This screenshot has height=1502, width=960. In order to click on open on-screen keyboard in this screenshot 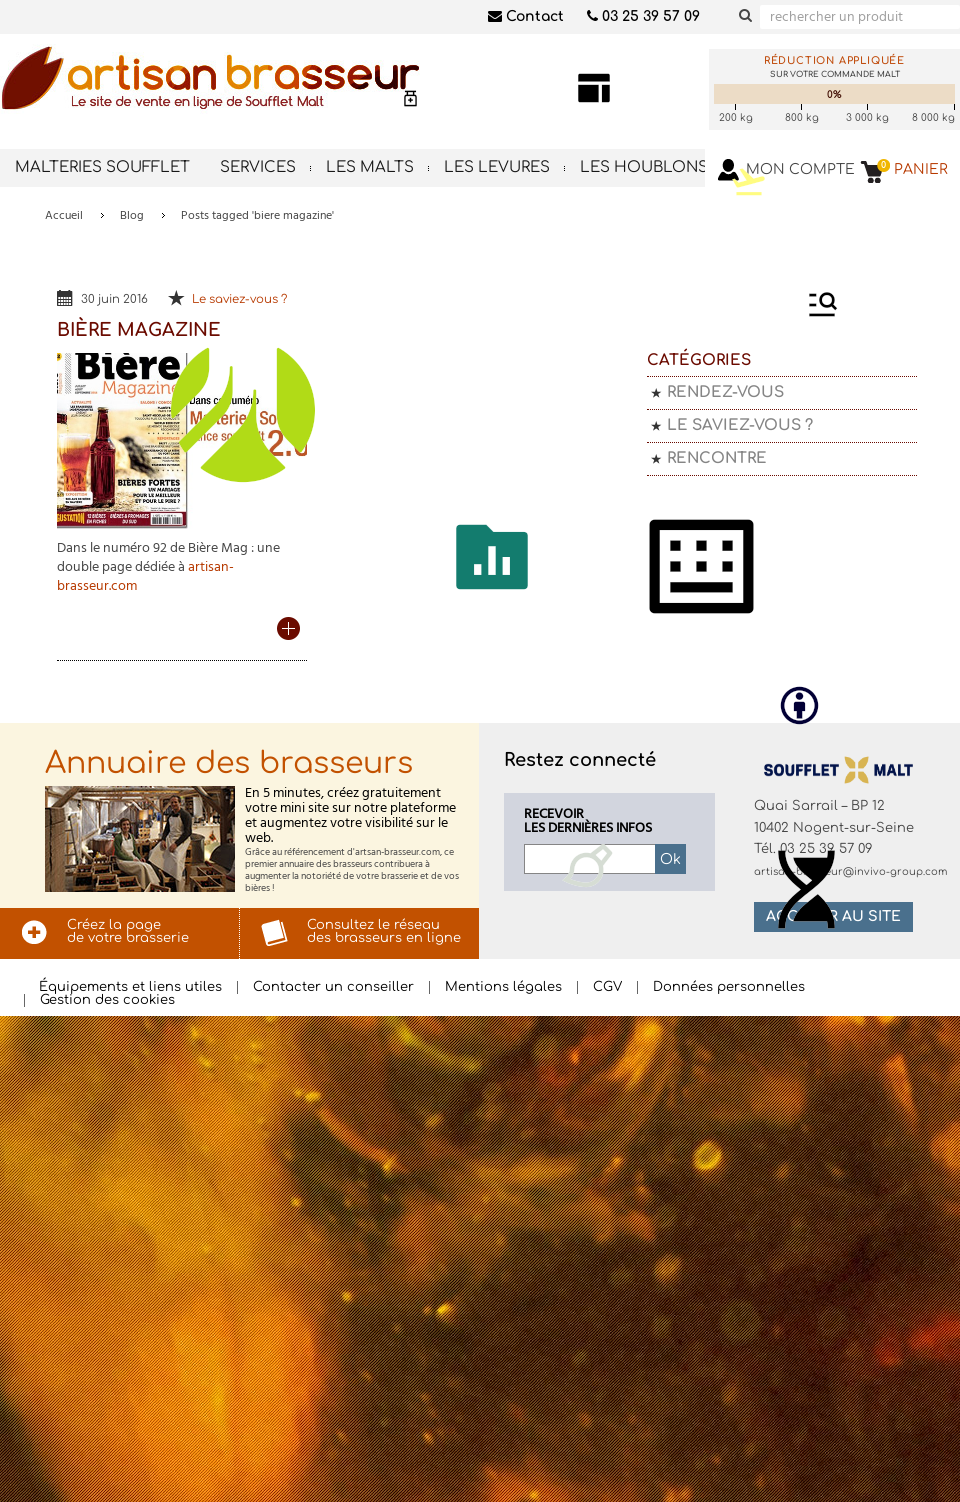, I will do `click(701, 566)`.